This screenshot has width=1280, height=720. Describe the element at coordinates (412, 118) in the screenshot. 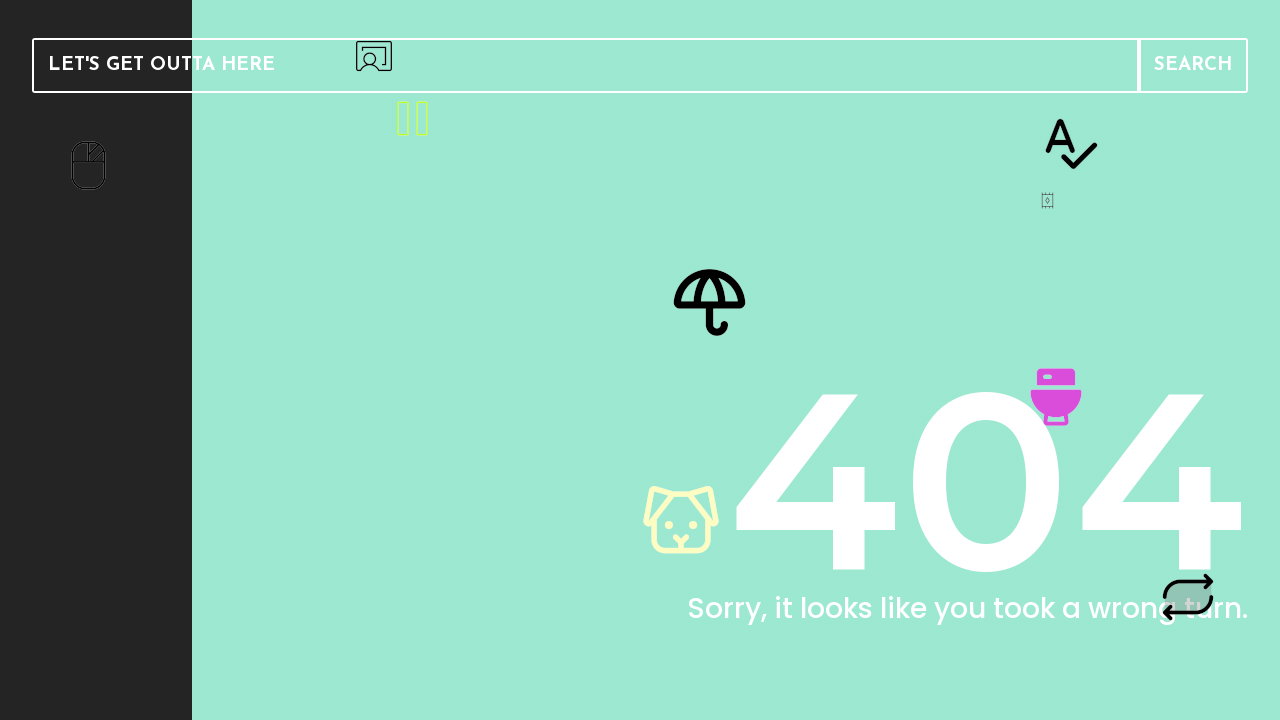

I see `pause media playback` at that location.